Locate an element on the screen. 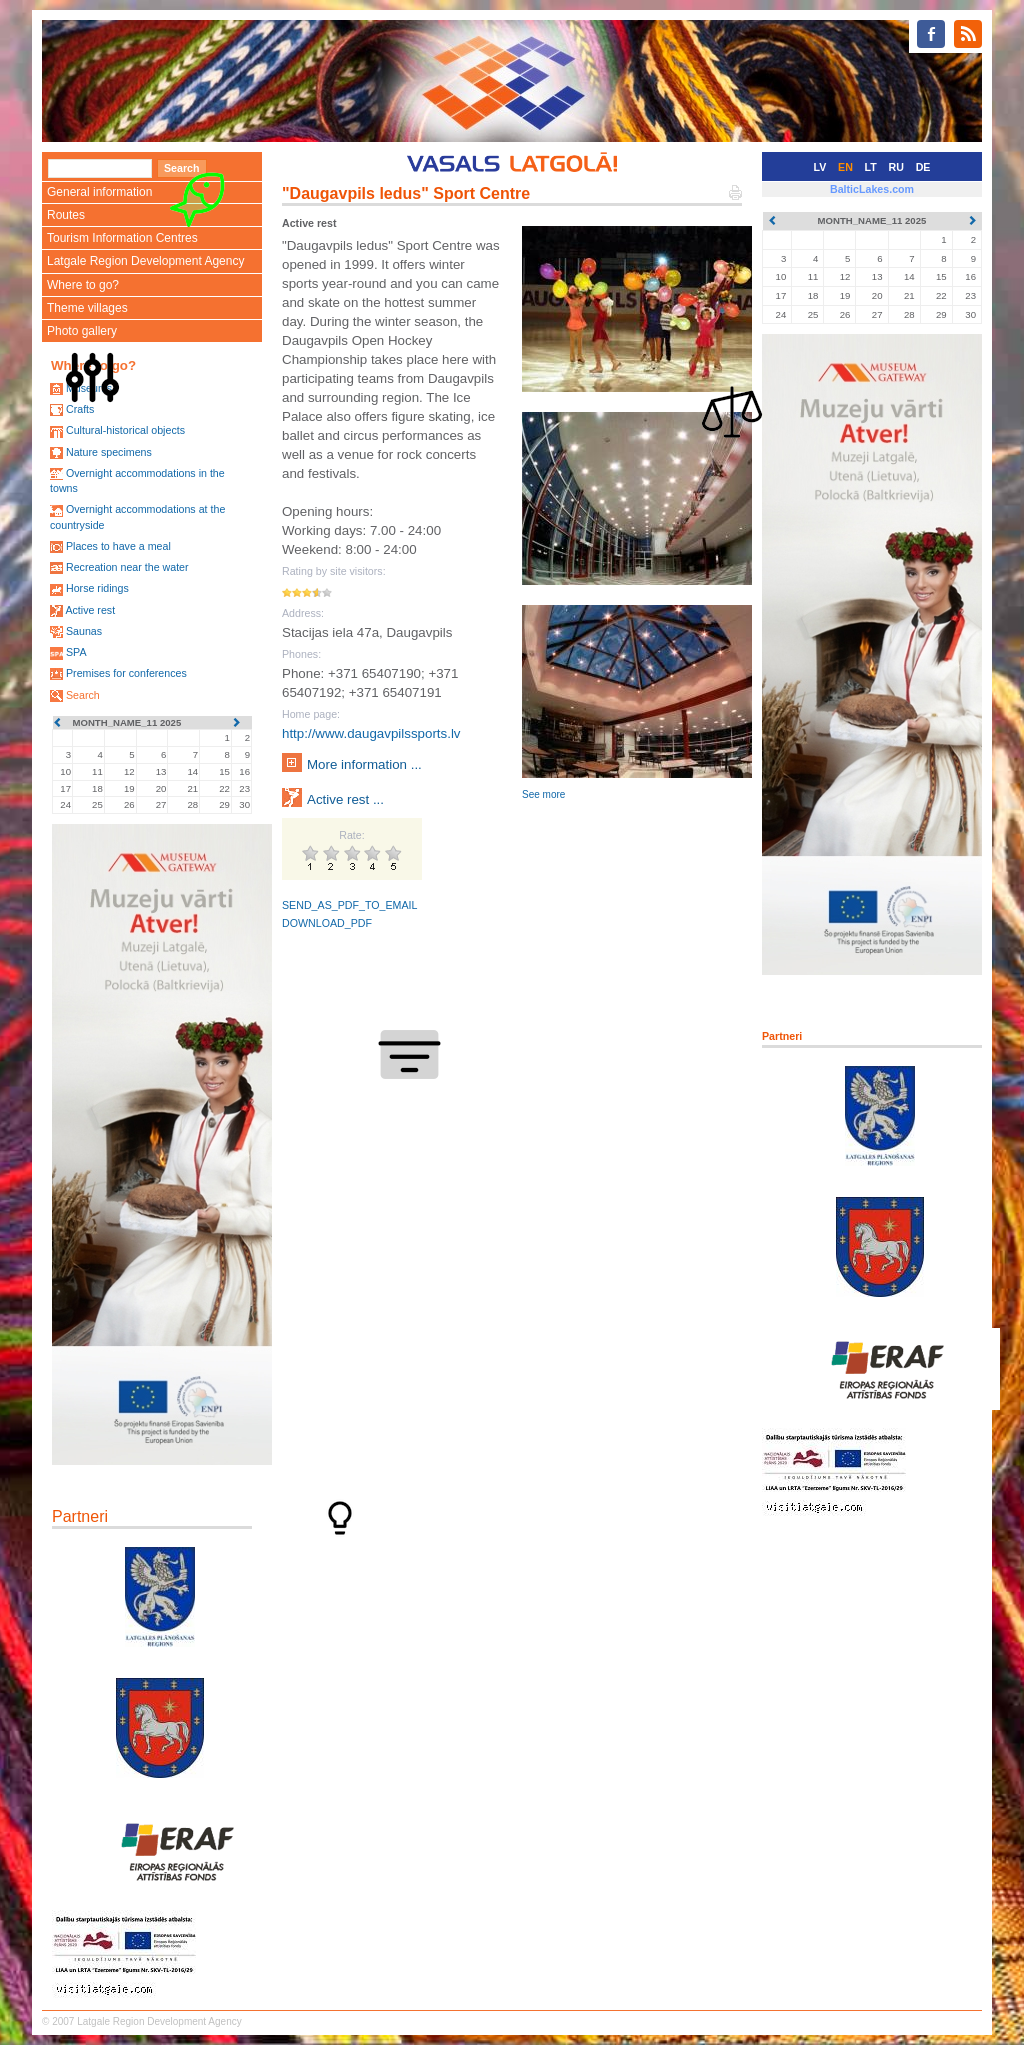 This screenshot has width=1024, height=2045. browse seafood or fish-related content is located at coordinates (200, 197).